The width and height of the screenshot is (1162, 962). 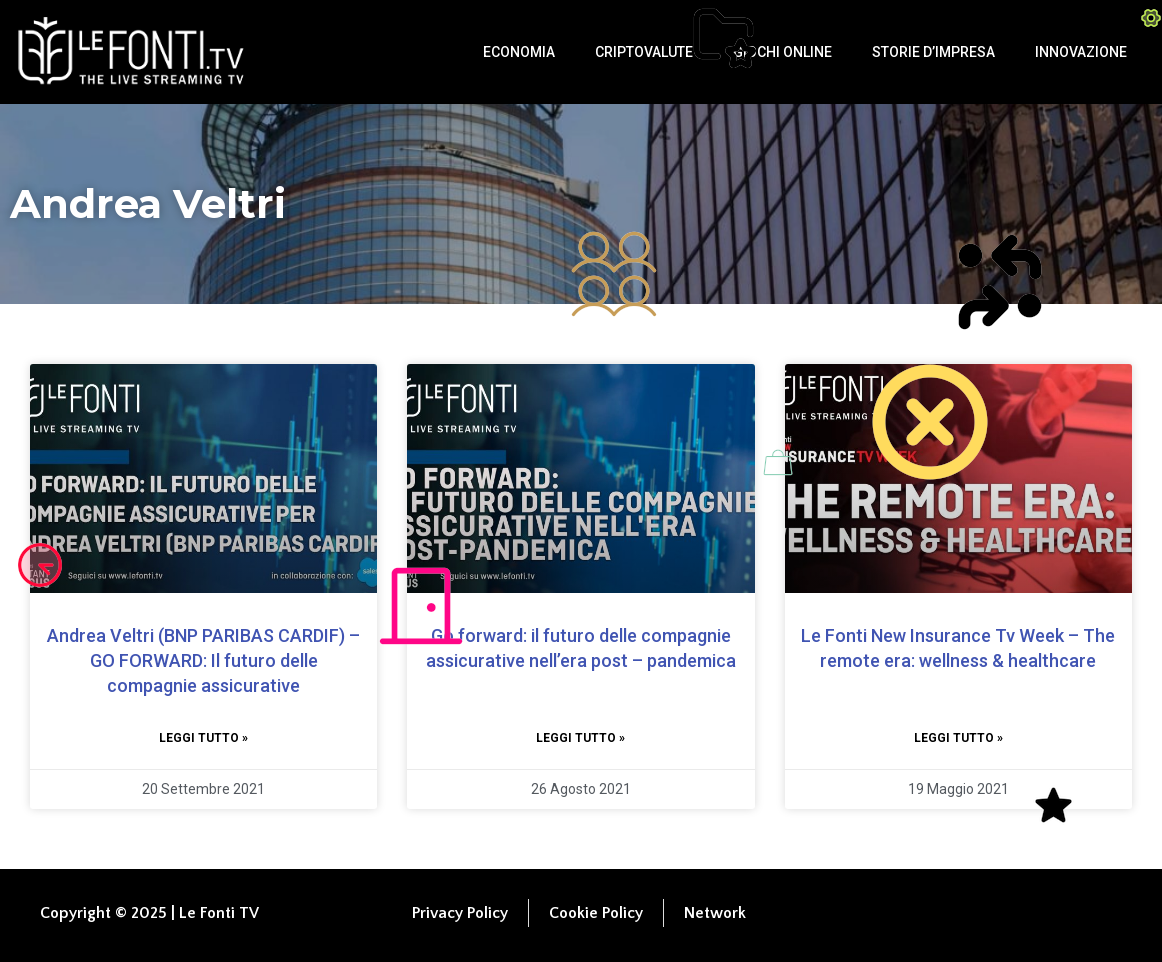 What do you see at coordinates (1000, 285) in the screenshot?
I see `merge or converge items to endpoints` at bounding box center [1000, 285].